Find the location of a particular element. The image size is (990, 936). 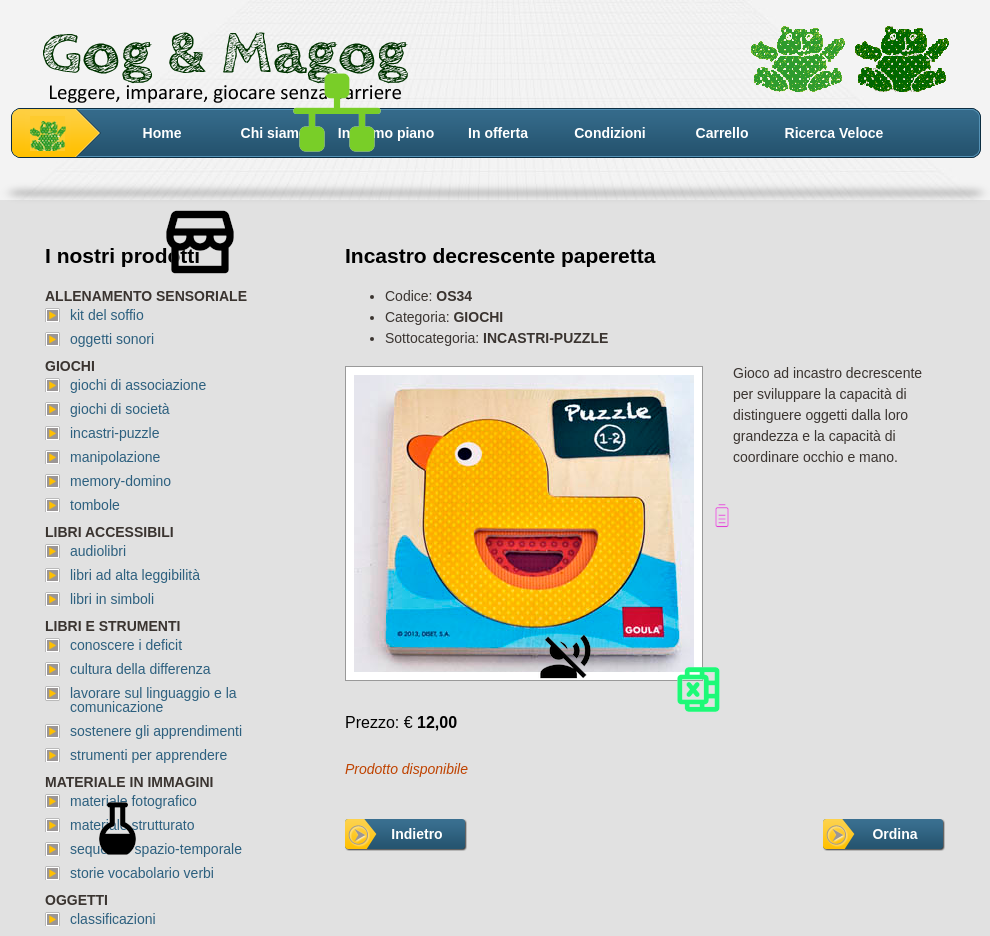

access the online store or marketplace is located at coordinates (200, 242).